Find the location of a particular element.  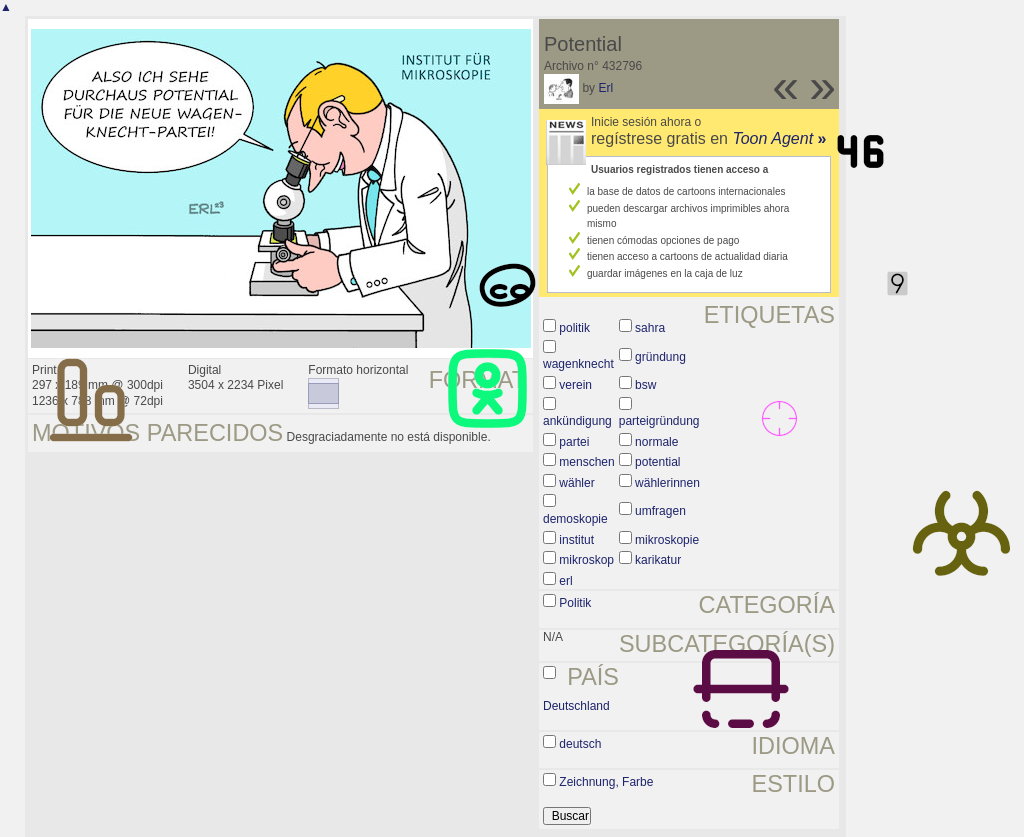

displays the number 46 as a label or badge is located at coordinates (860, 151).